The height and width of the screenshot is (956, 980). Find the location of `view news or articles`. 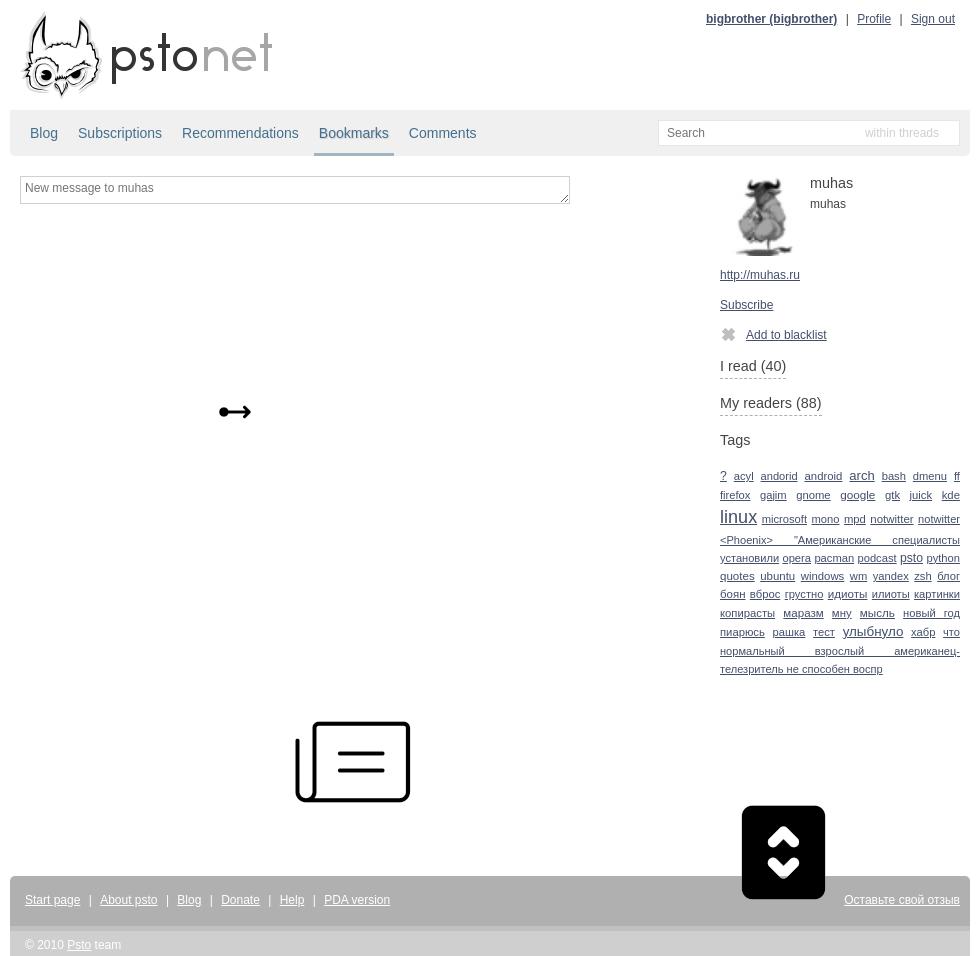

view news or articles is located at coordinates (357, 762).